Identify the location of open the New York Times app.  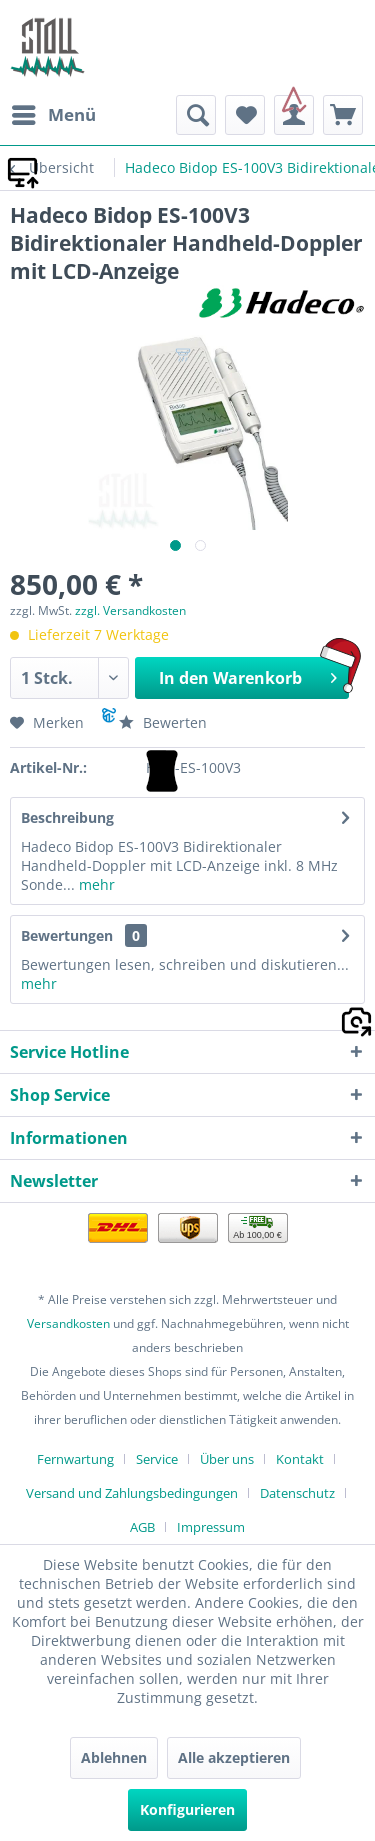
(109, 715).